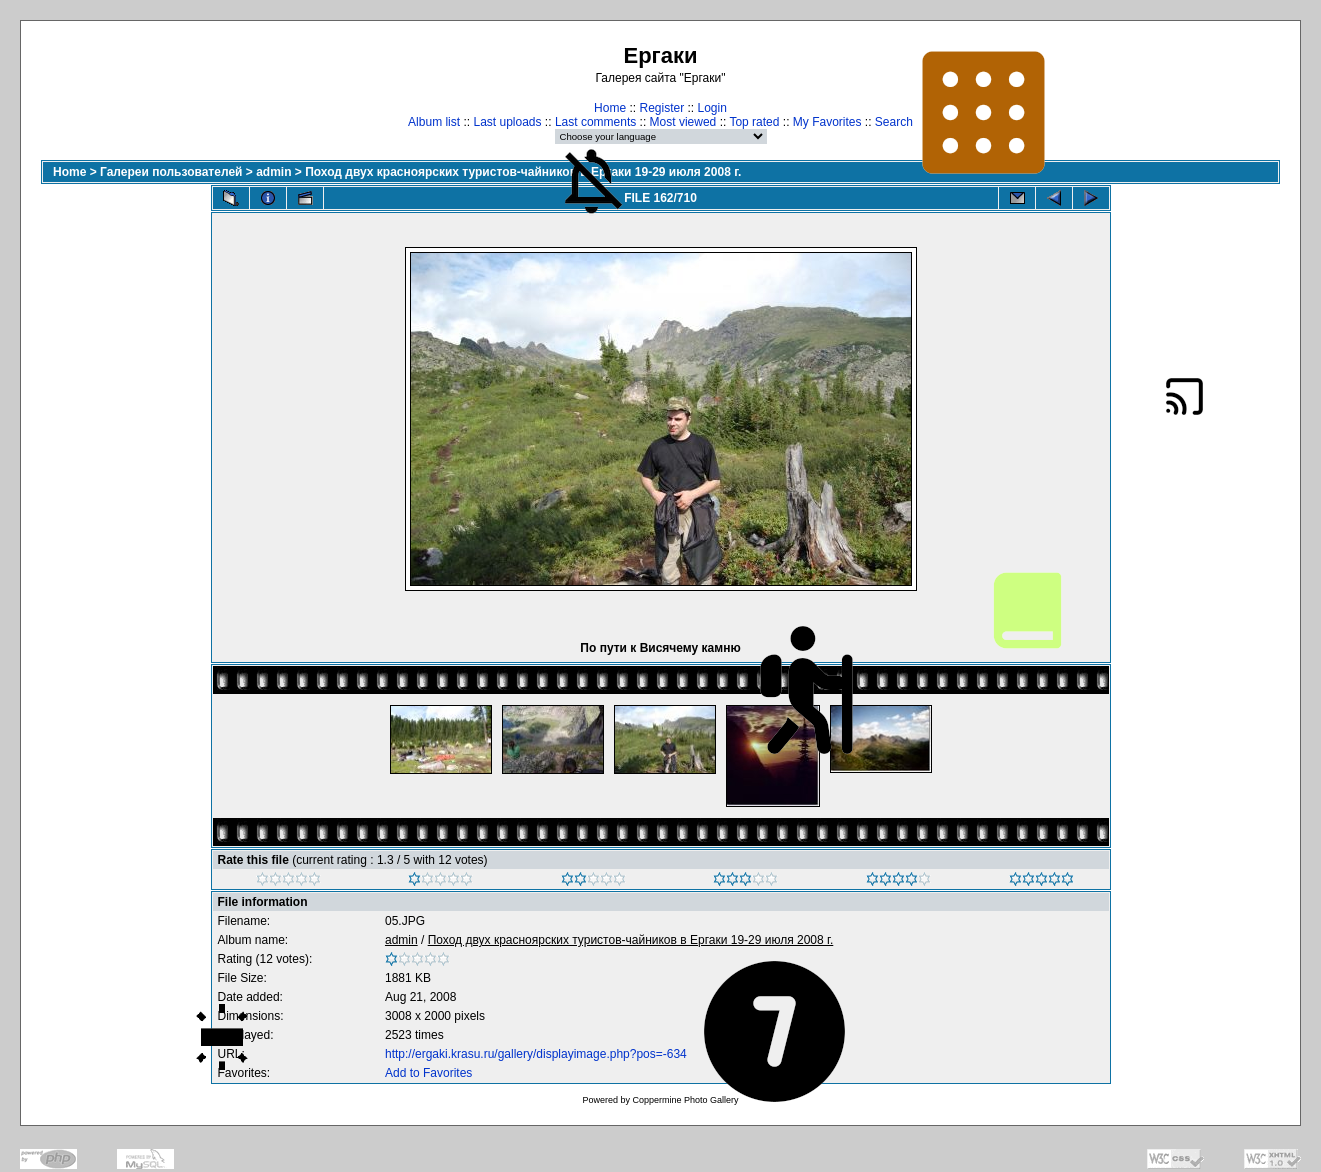 Image resolution: width=1321 pixels, height=1172 pixels. What do you see at coordinates (810, 690) in the screenshot?
I see `access hiking trails or outdoor activities` at bounding box center [810, 690].